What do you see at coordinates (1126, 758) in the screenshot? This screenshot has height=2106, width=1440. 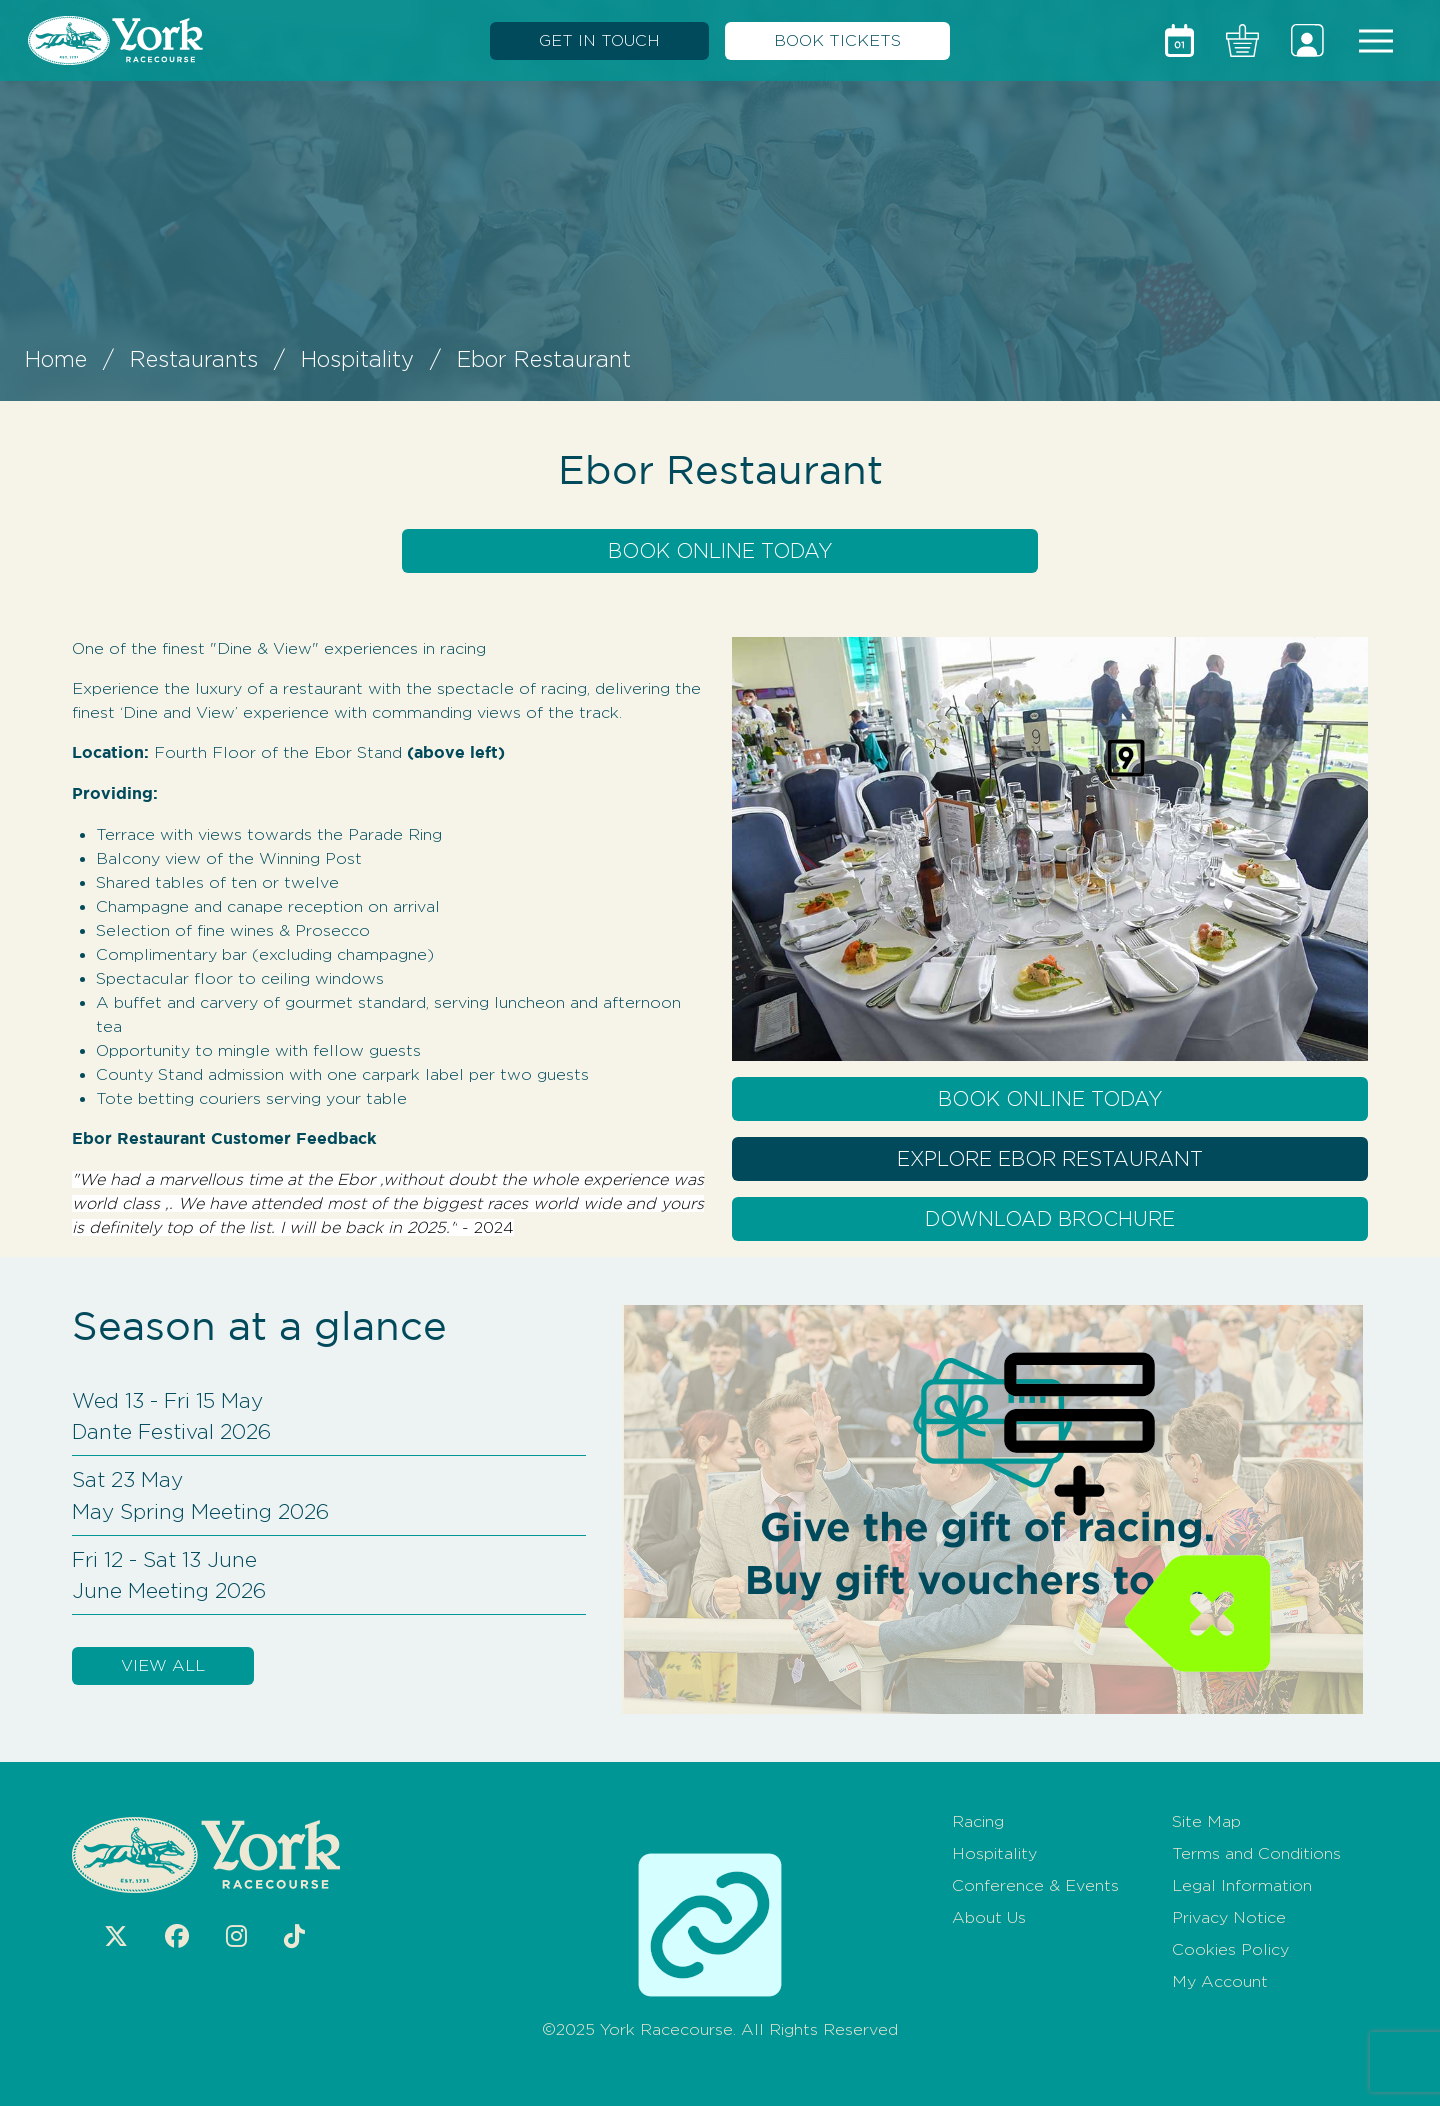 I see `select the number nine` at bounding box center [1126, 758].